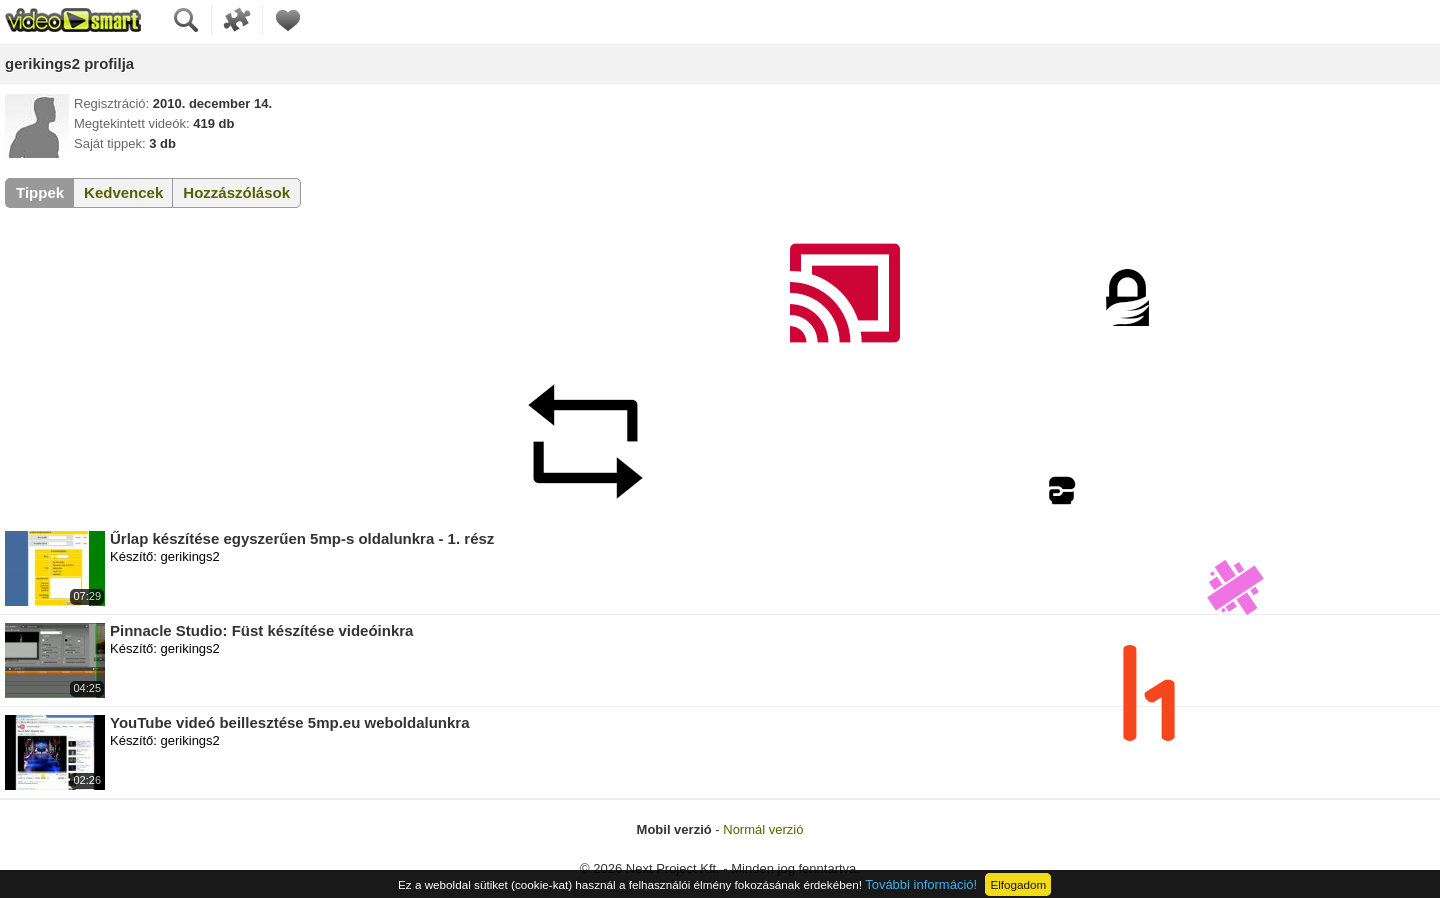  What do you see at coordinates (845, 293) in the screenshot?
I see `cast your screen to a nearby device` at bounding box center [845, 293].